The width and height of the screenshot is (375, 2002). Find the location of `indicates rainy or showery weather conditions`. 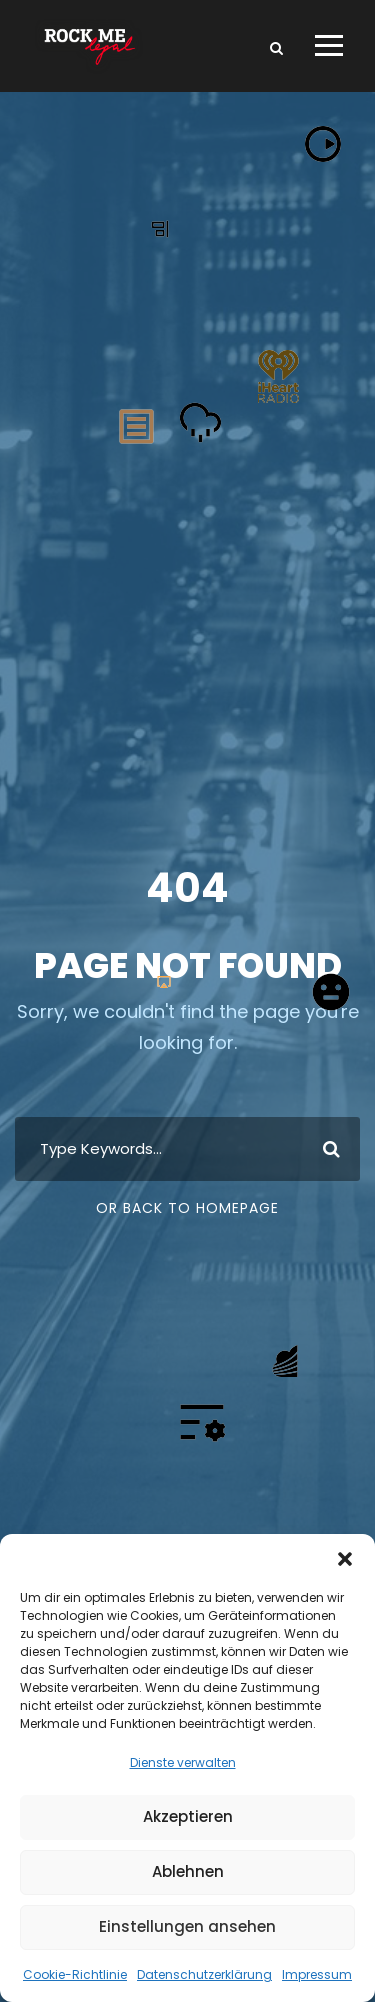

indicates rainy or showery weather conditions is located at coordinates (200, 421).